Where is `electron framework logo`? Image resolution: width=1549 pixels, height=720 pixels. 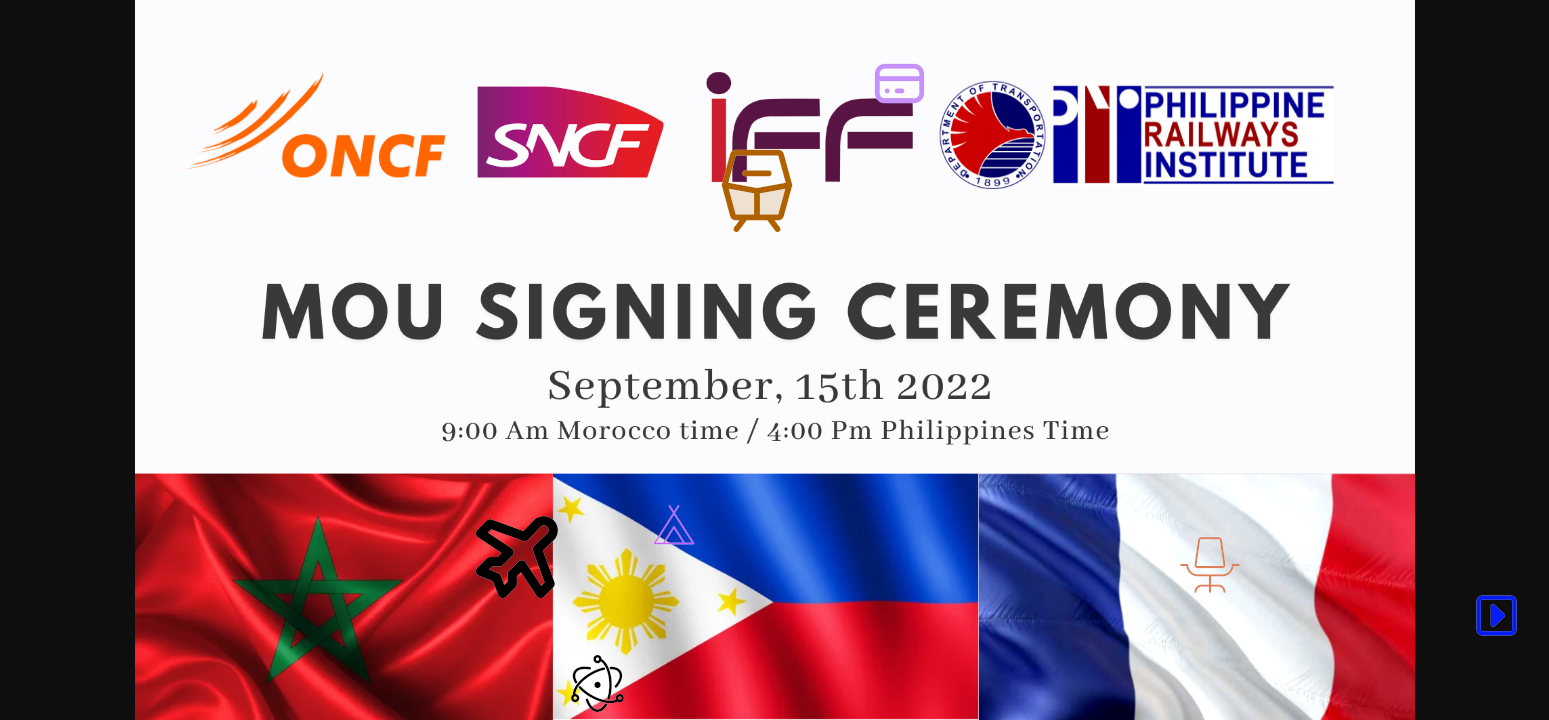 electron framework logo is located at coordinates (597, 683).